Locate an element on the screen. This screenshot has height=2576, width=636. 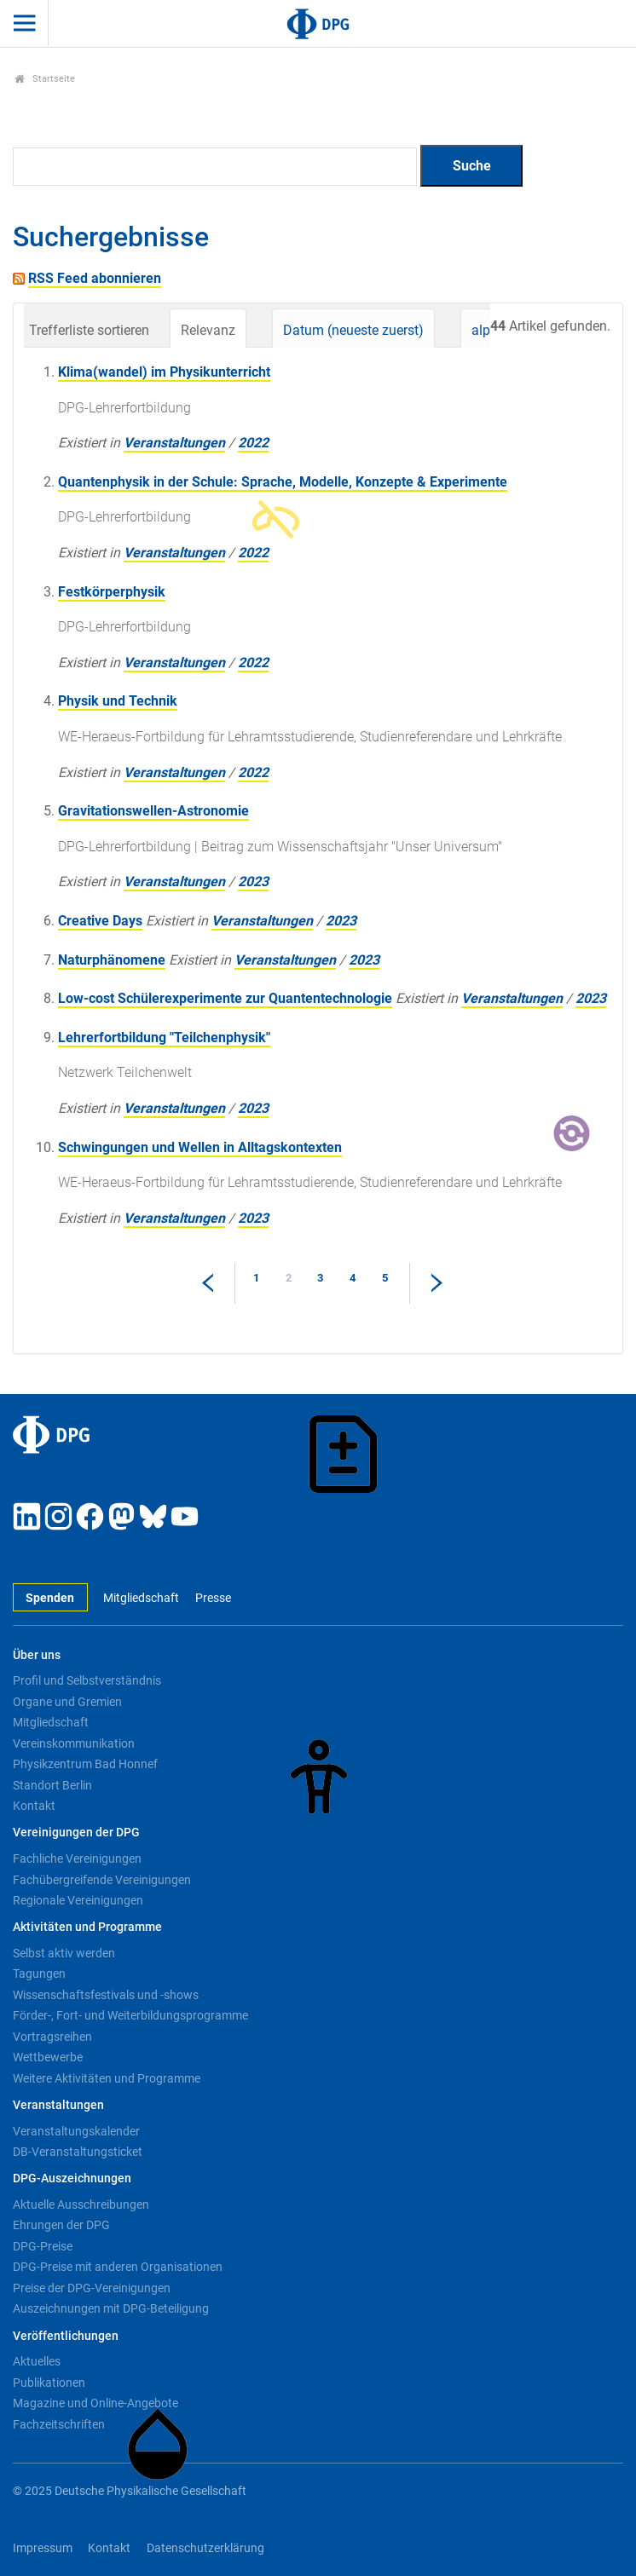
view file differences or changes is located at coordinates (343, 1454).